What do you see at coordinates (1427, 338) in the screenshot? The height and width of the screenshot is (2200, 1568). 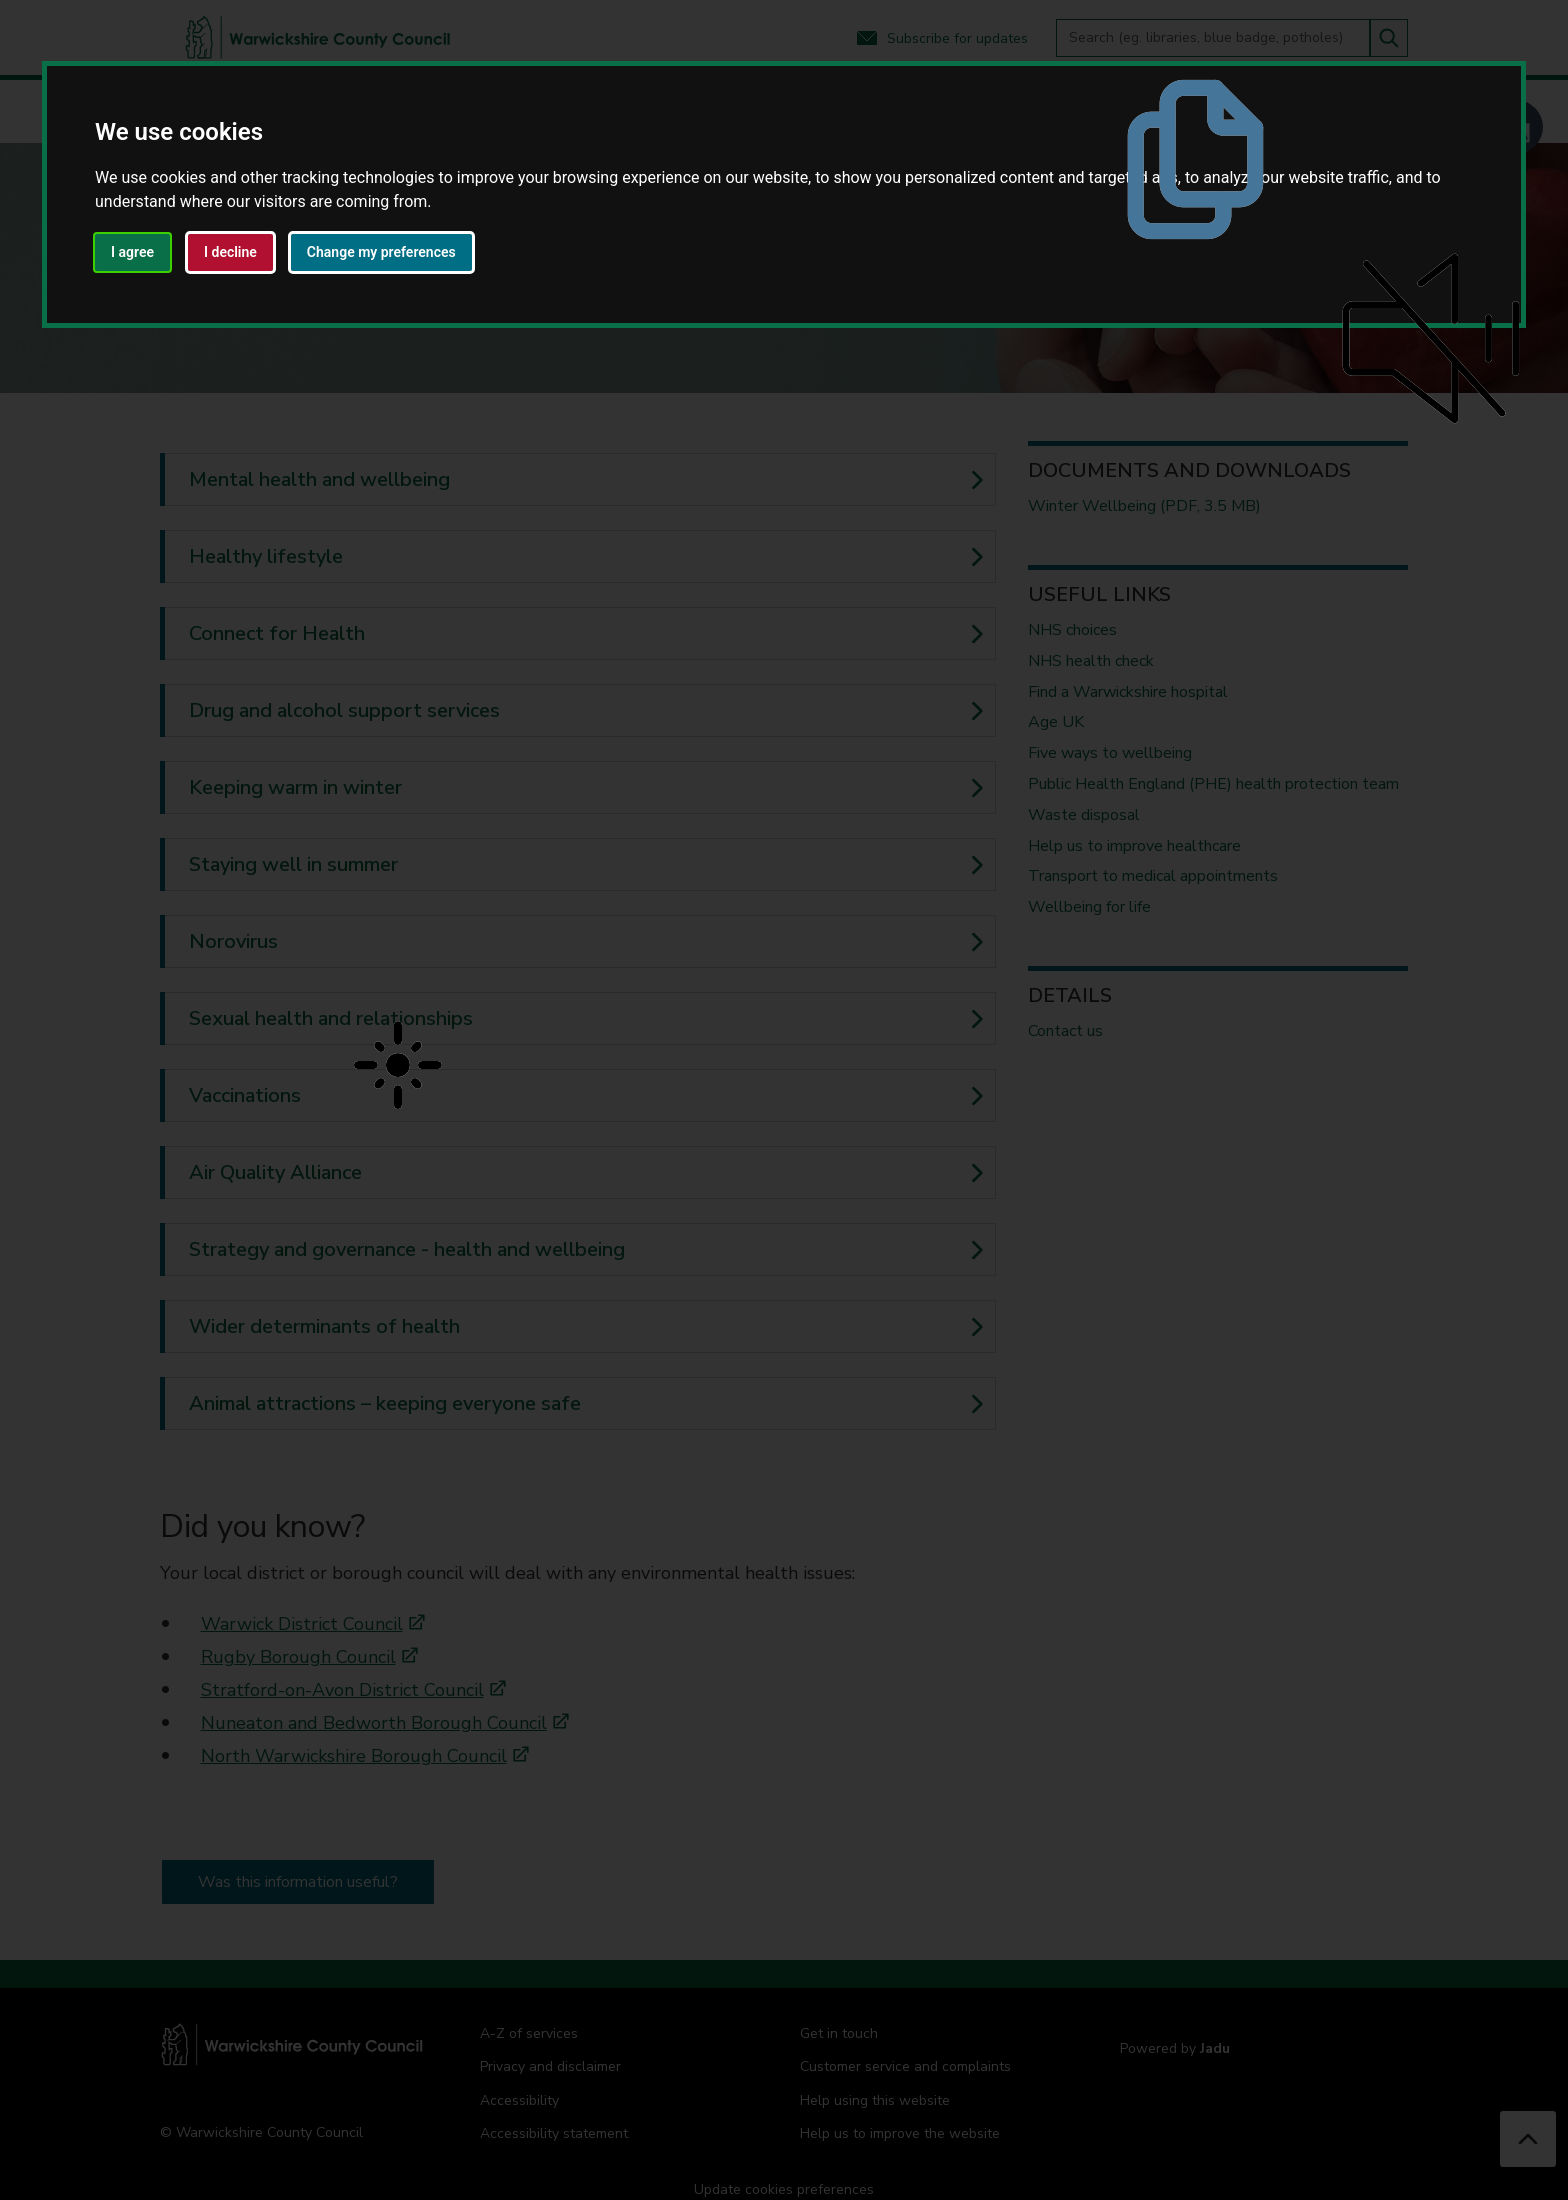 I see `mute audio or sound` at bounding box center [1427, 338].